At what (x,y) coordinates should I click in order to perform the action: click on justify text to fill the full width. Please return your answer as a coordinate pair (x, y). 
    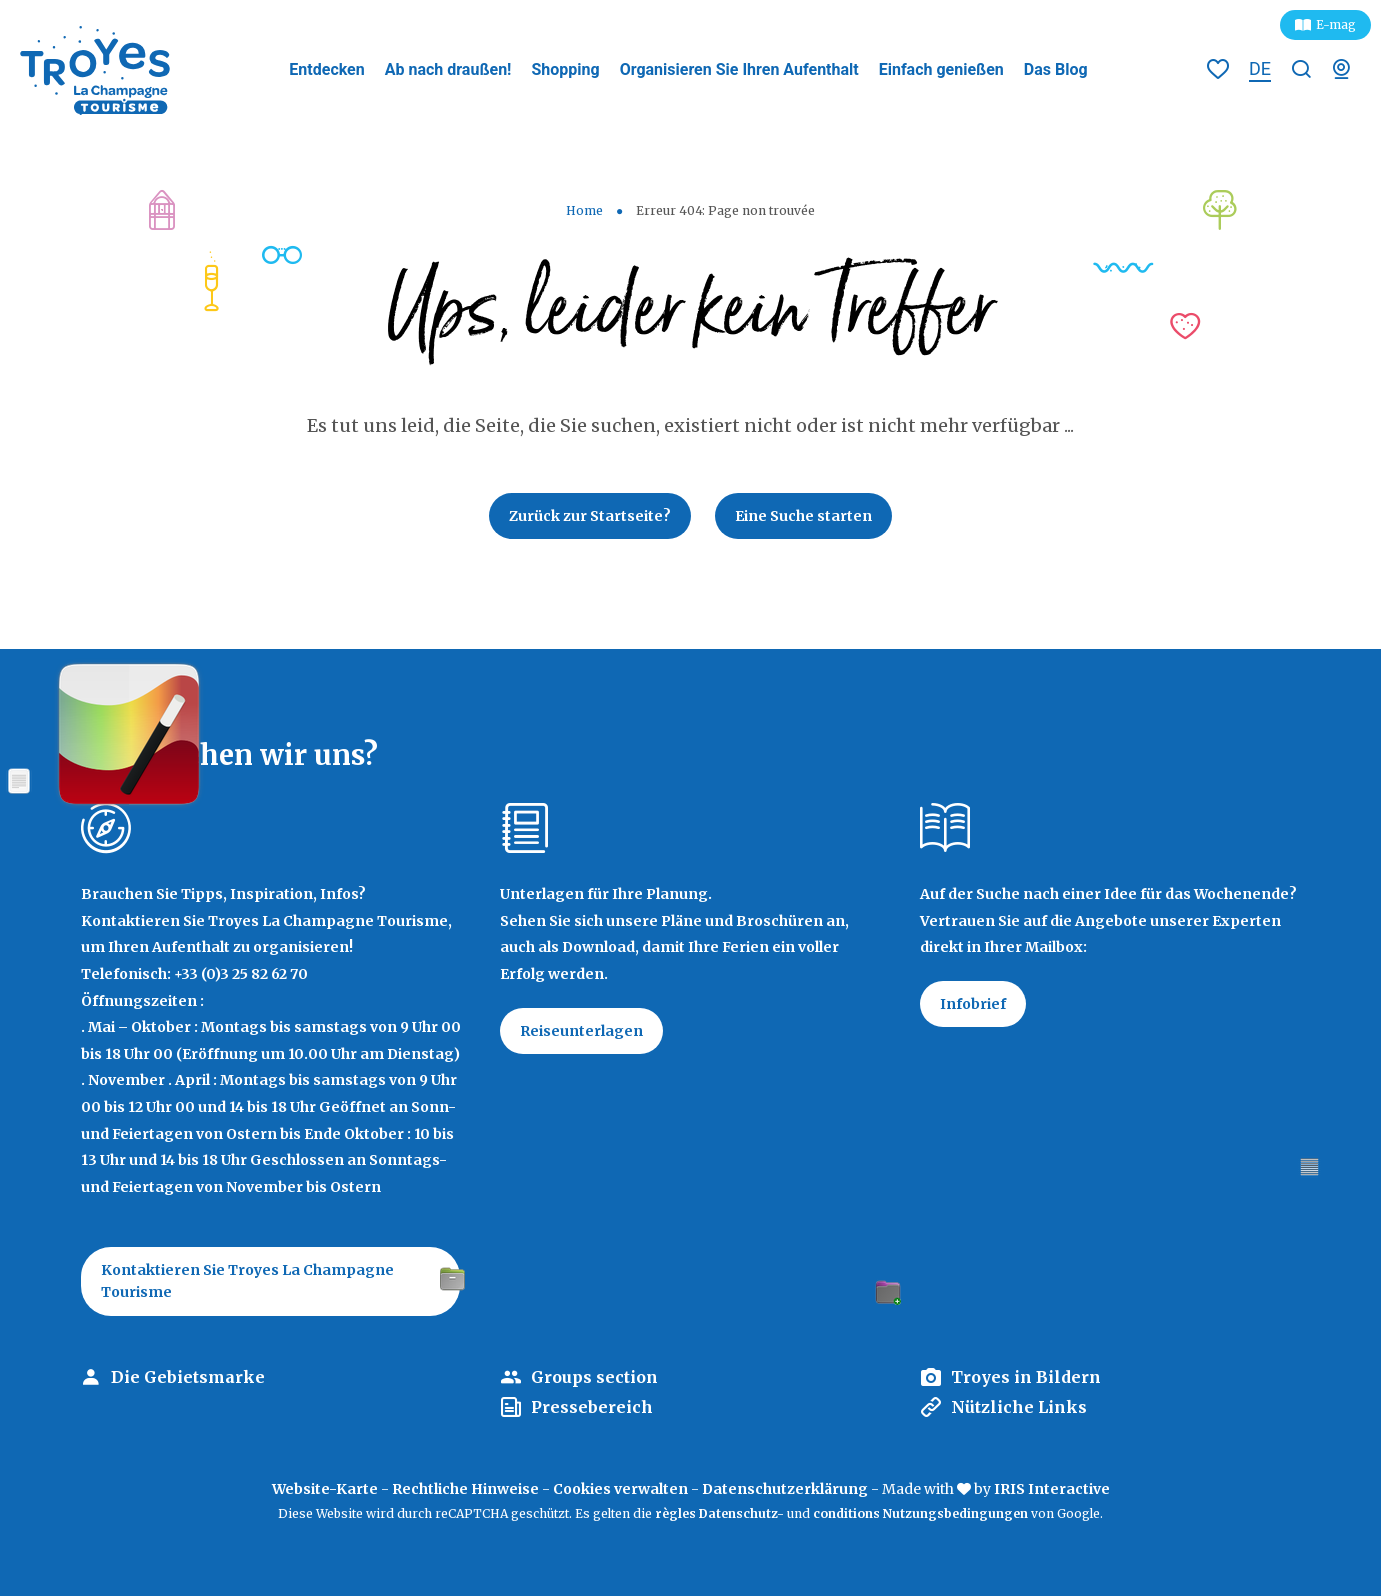
    Looking at the image, I should click on (1309, 1166).